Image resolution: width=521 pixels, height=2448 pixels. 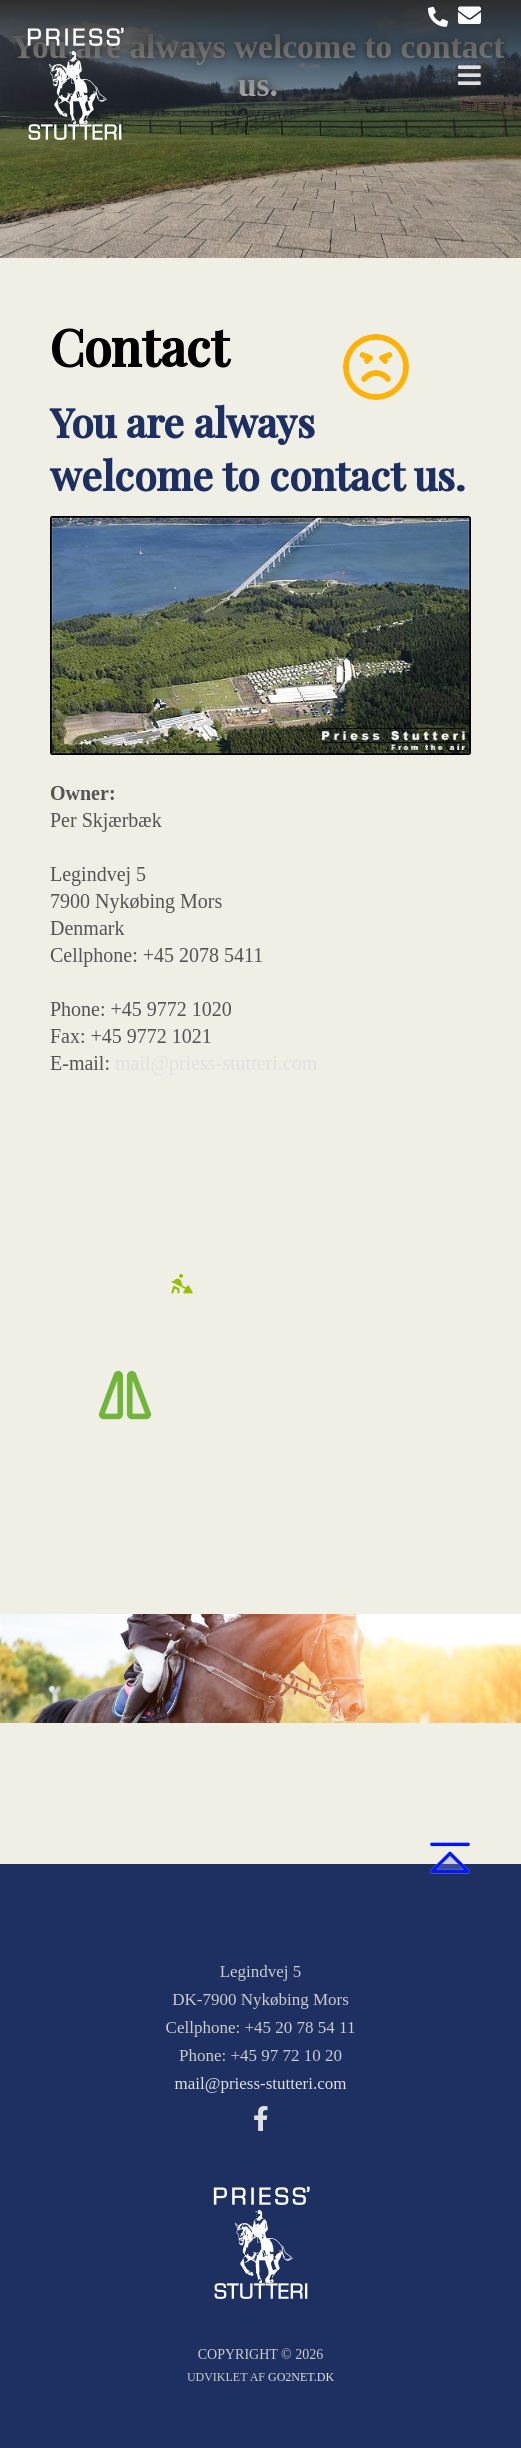 What do you see at coordinates (125, 1397) in the screenshot?
I see `flip image horizontally` at bounding box center [125, 1397].